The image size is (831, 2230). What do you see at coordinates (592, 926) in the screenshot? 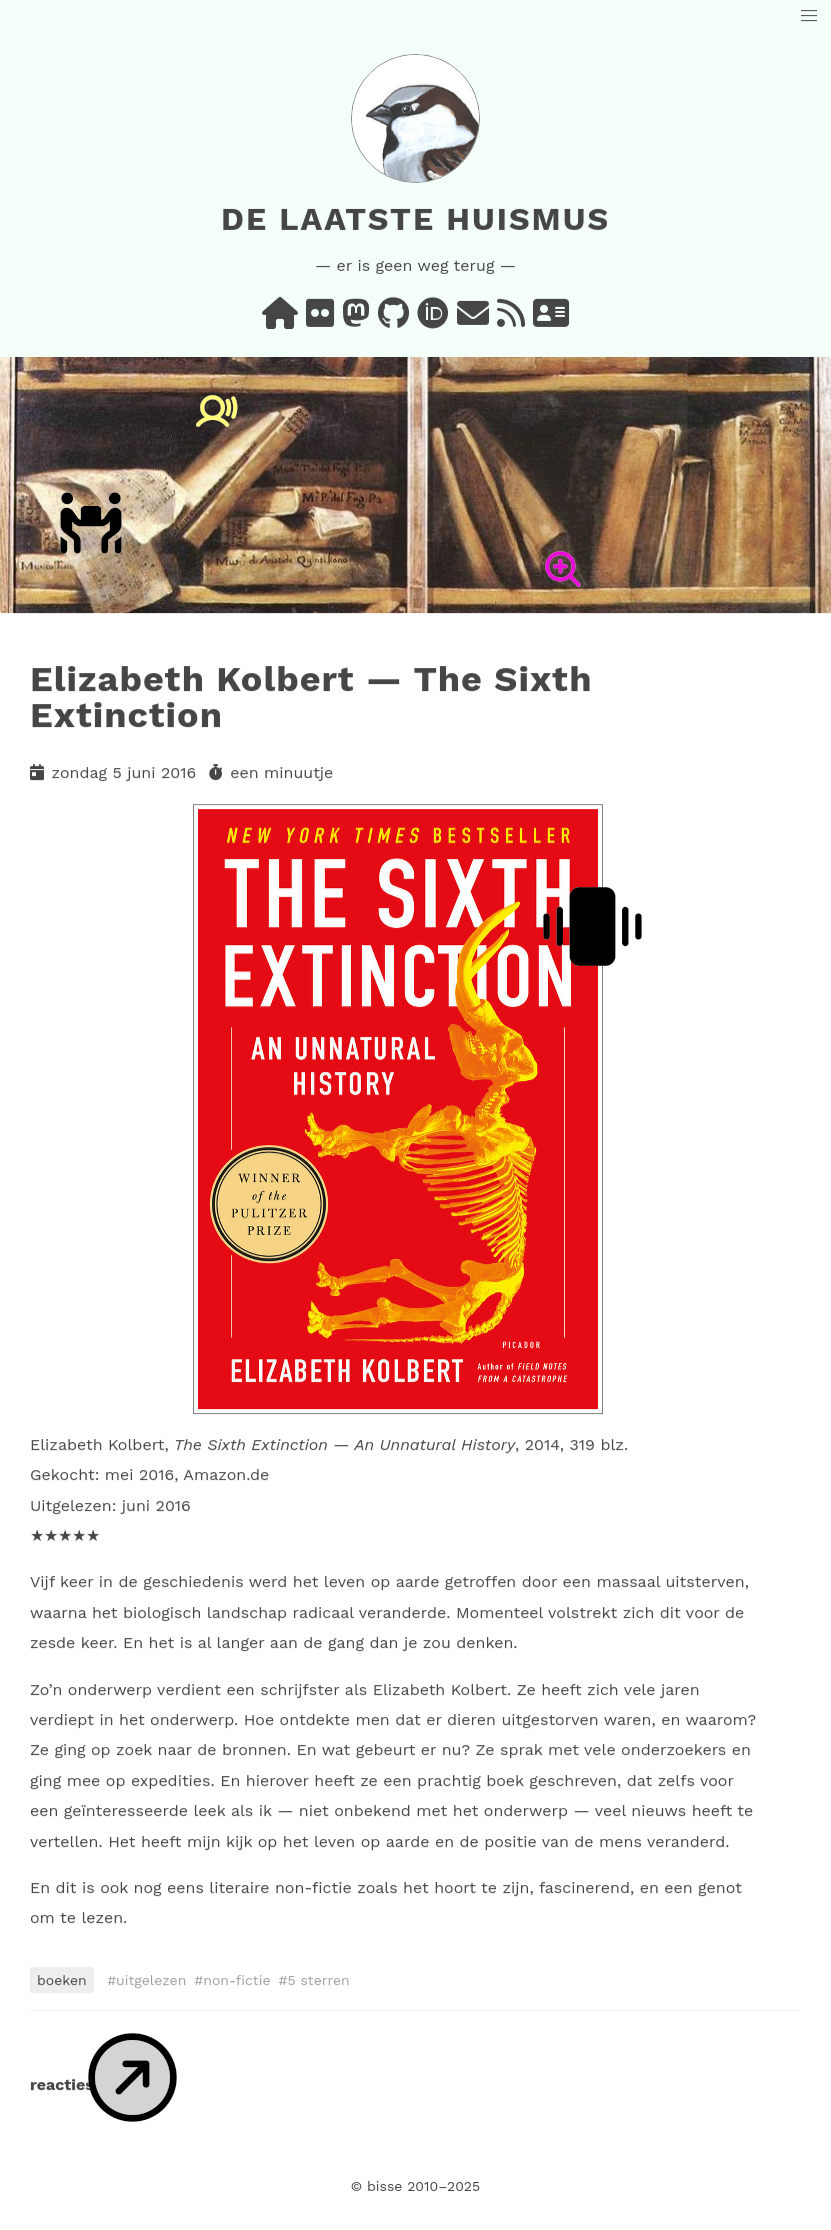
I see `enable vibration mode on device` at bounding box center [592, 926].